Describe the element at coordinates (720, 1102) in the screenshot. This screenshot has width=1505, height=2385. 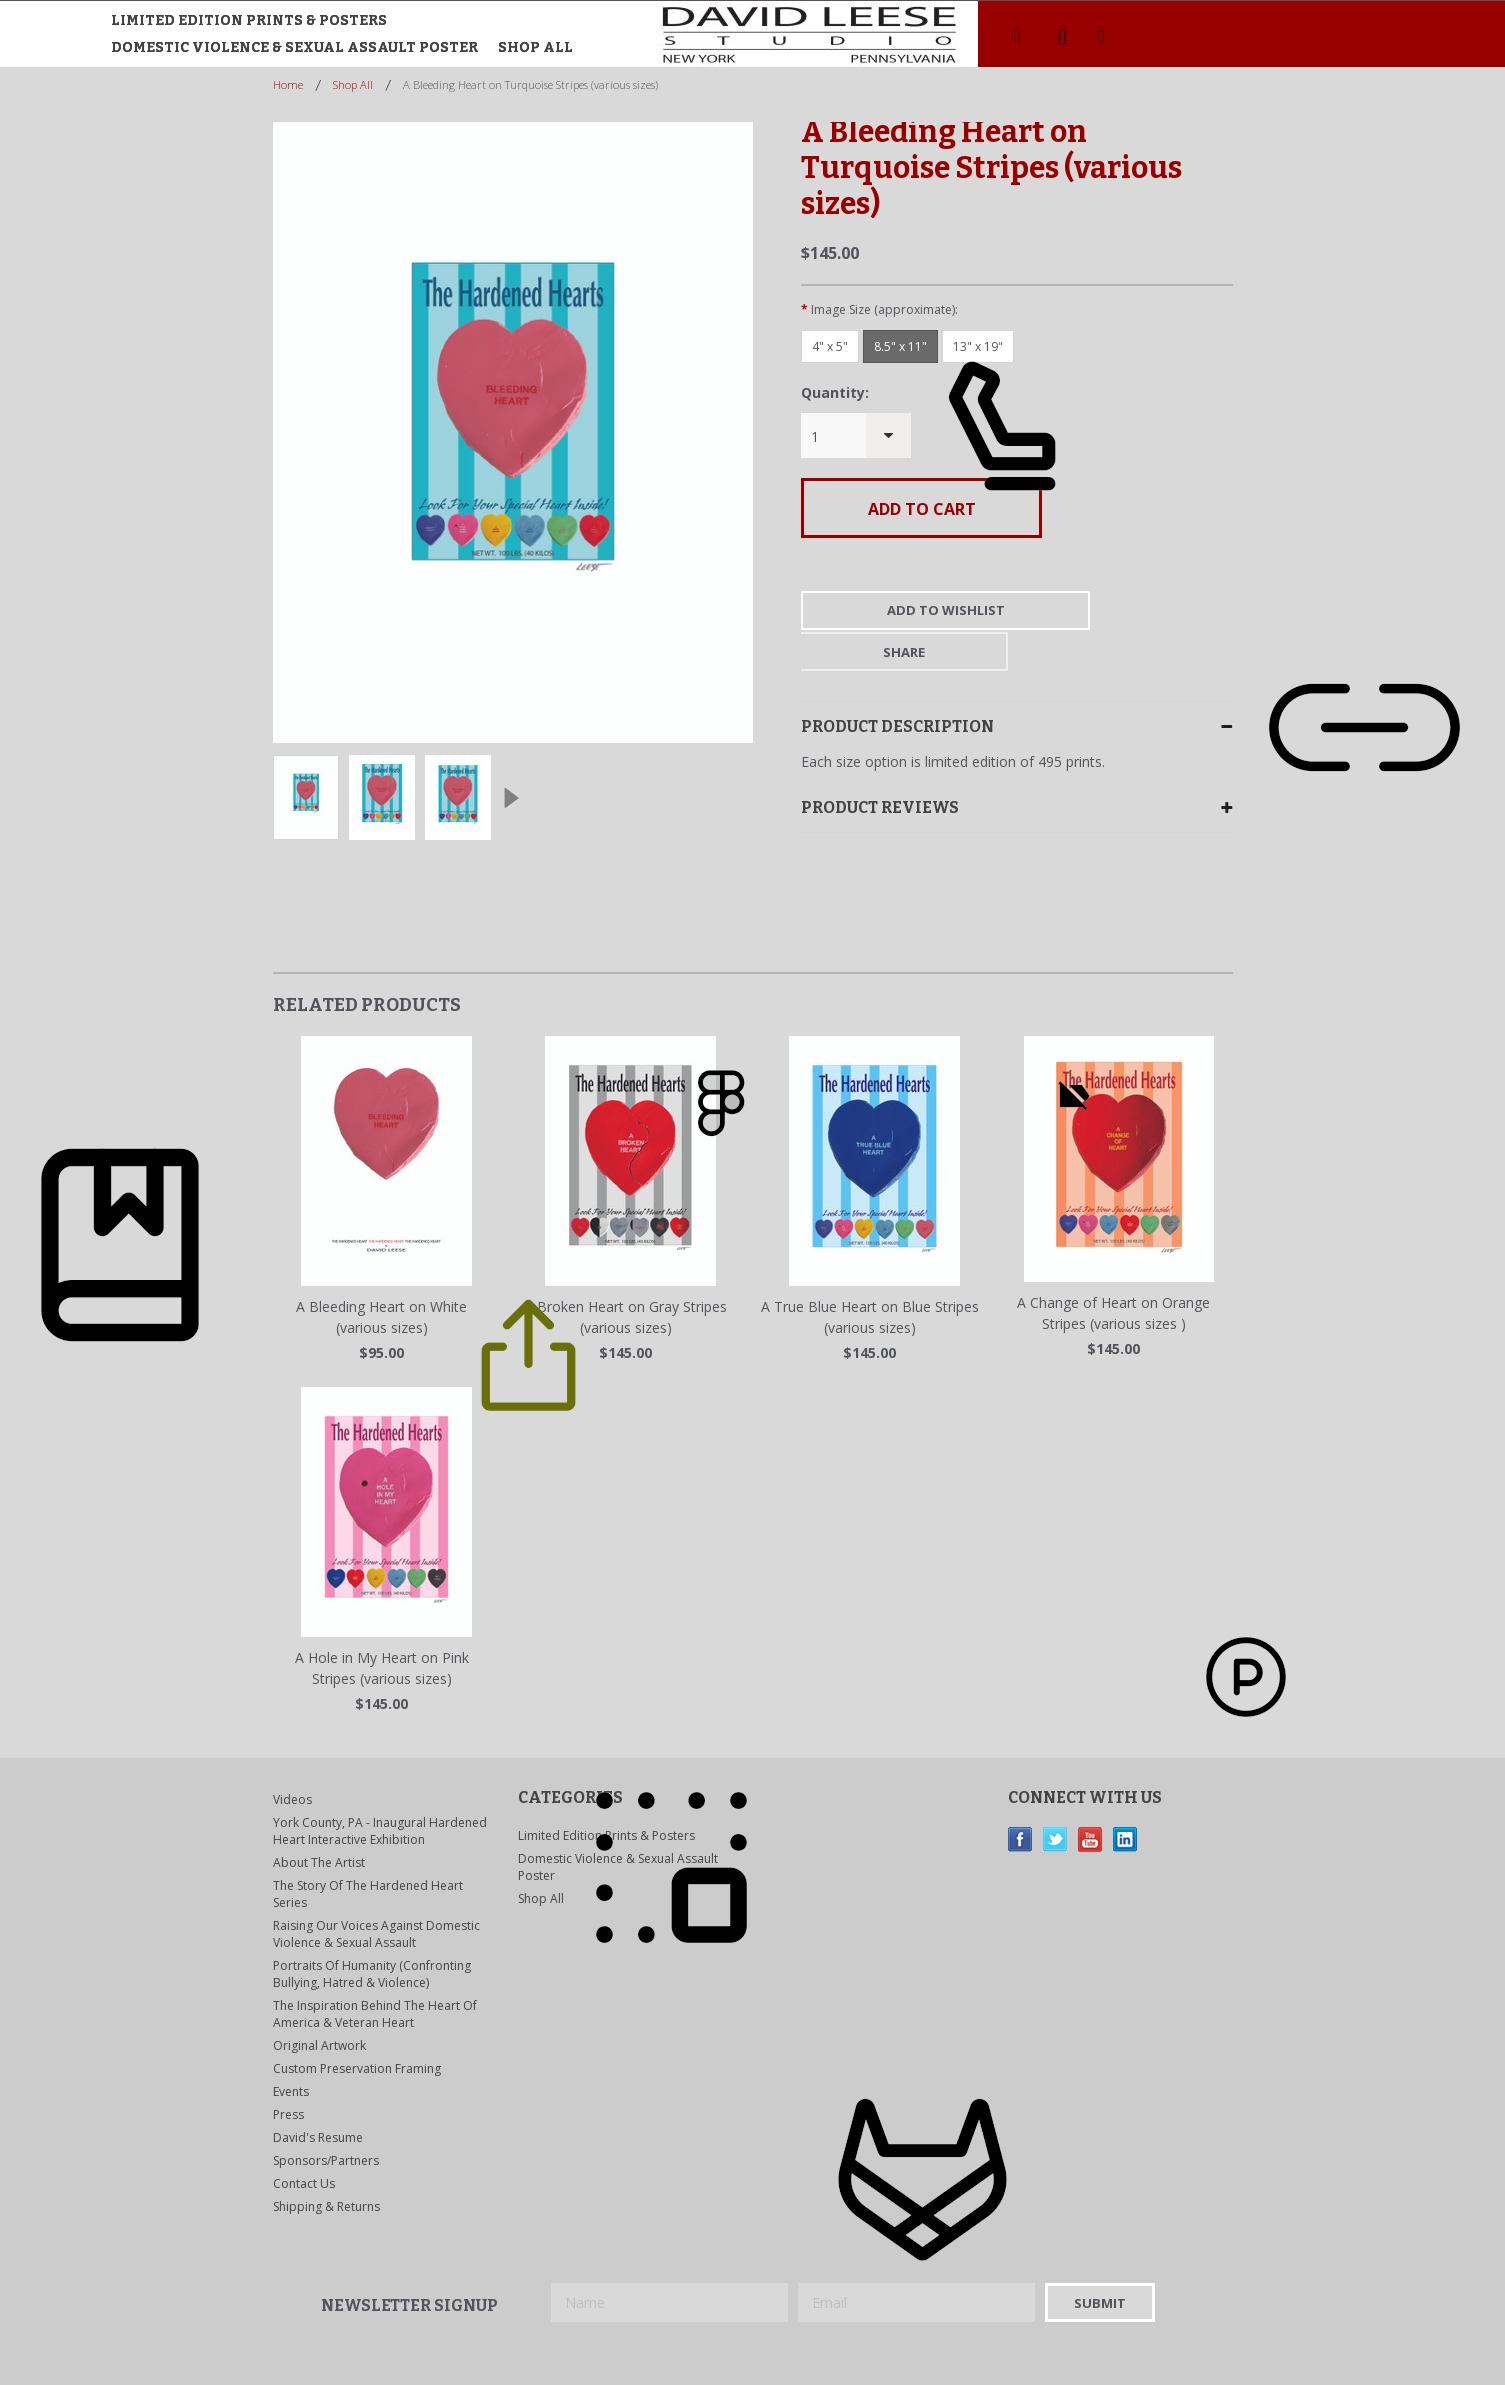
I see `open figma design file` at that location.